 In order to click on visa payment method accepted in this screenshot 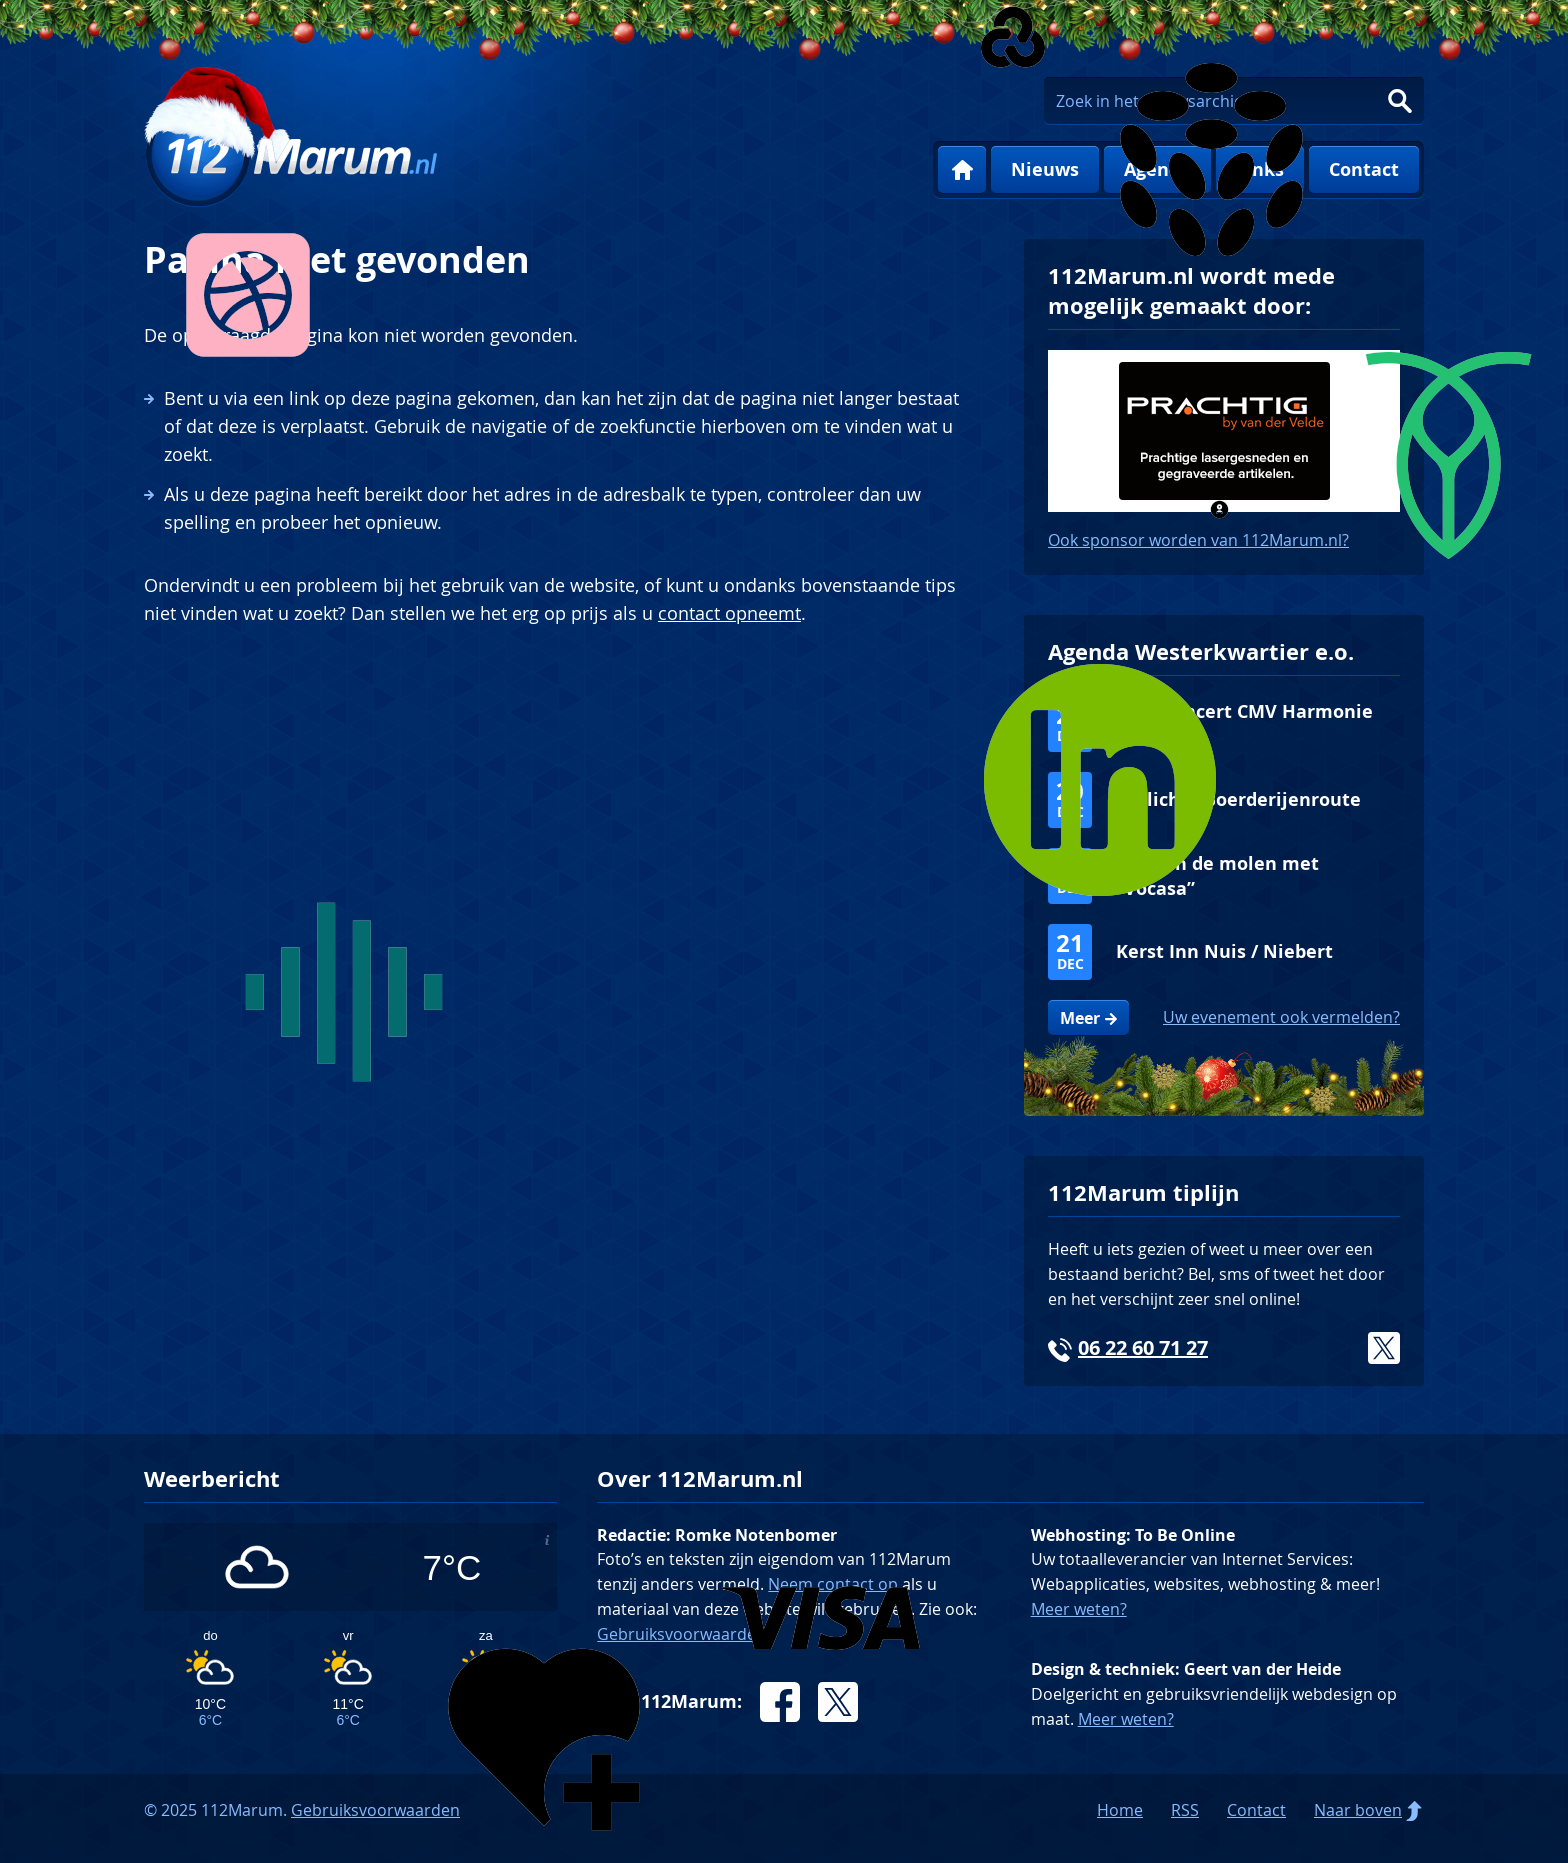, I will do `click(821, 1618)`.